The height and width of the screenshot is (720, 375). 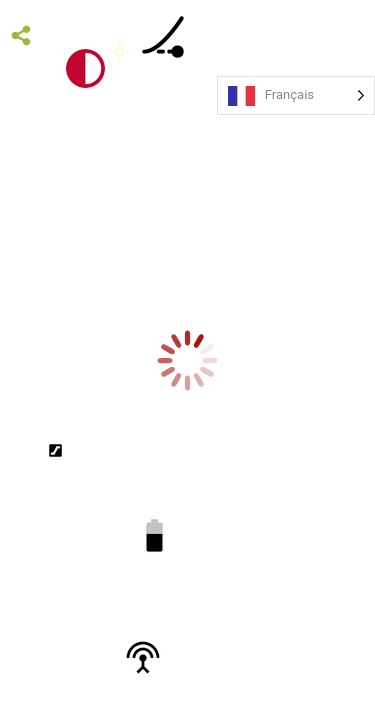 I want to click on indicates battery level at approximately 60%, so click(x=154, y=535).